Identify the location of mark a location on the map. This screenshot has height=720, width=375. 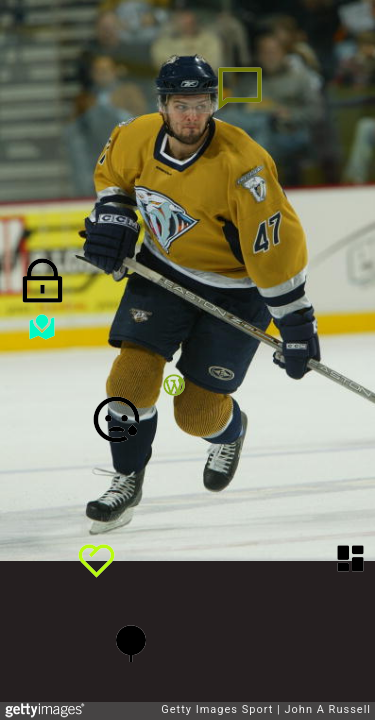
(131, 642).